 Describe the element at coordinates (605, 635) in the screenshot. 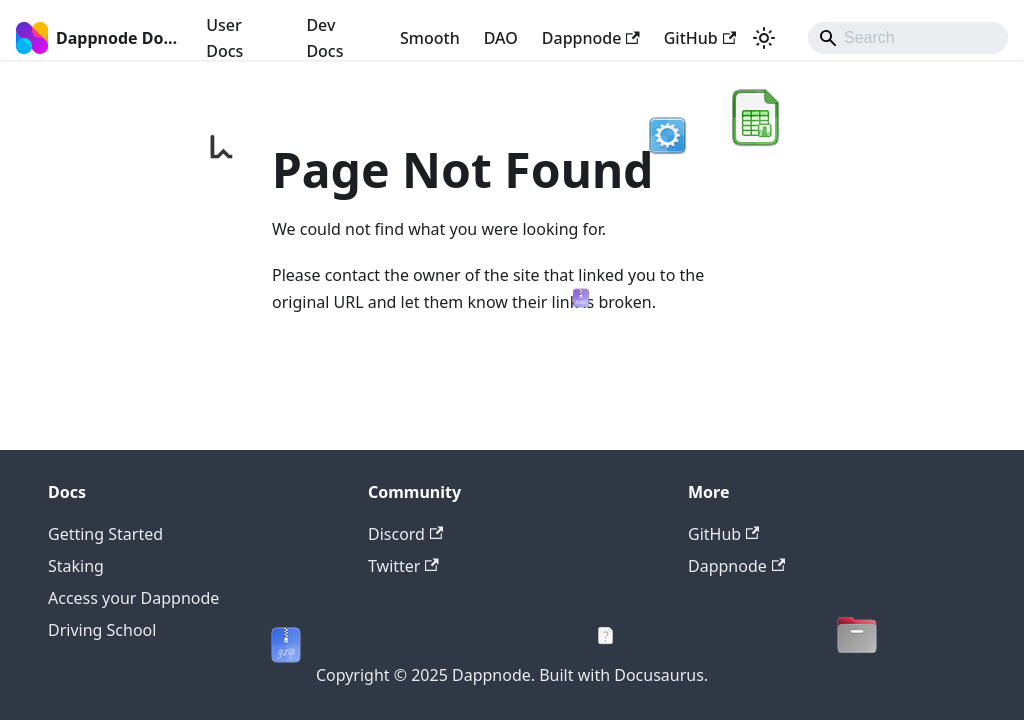

I see `indicates an unrecognized file type` at that location.